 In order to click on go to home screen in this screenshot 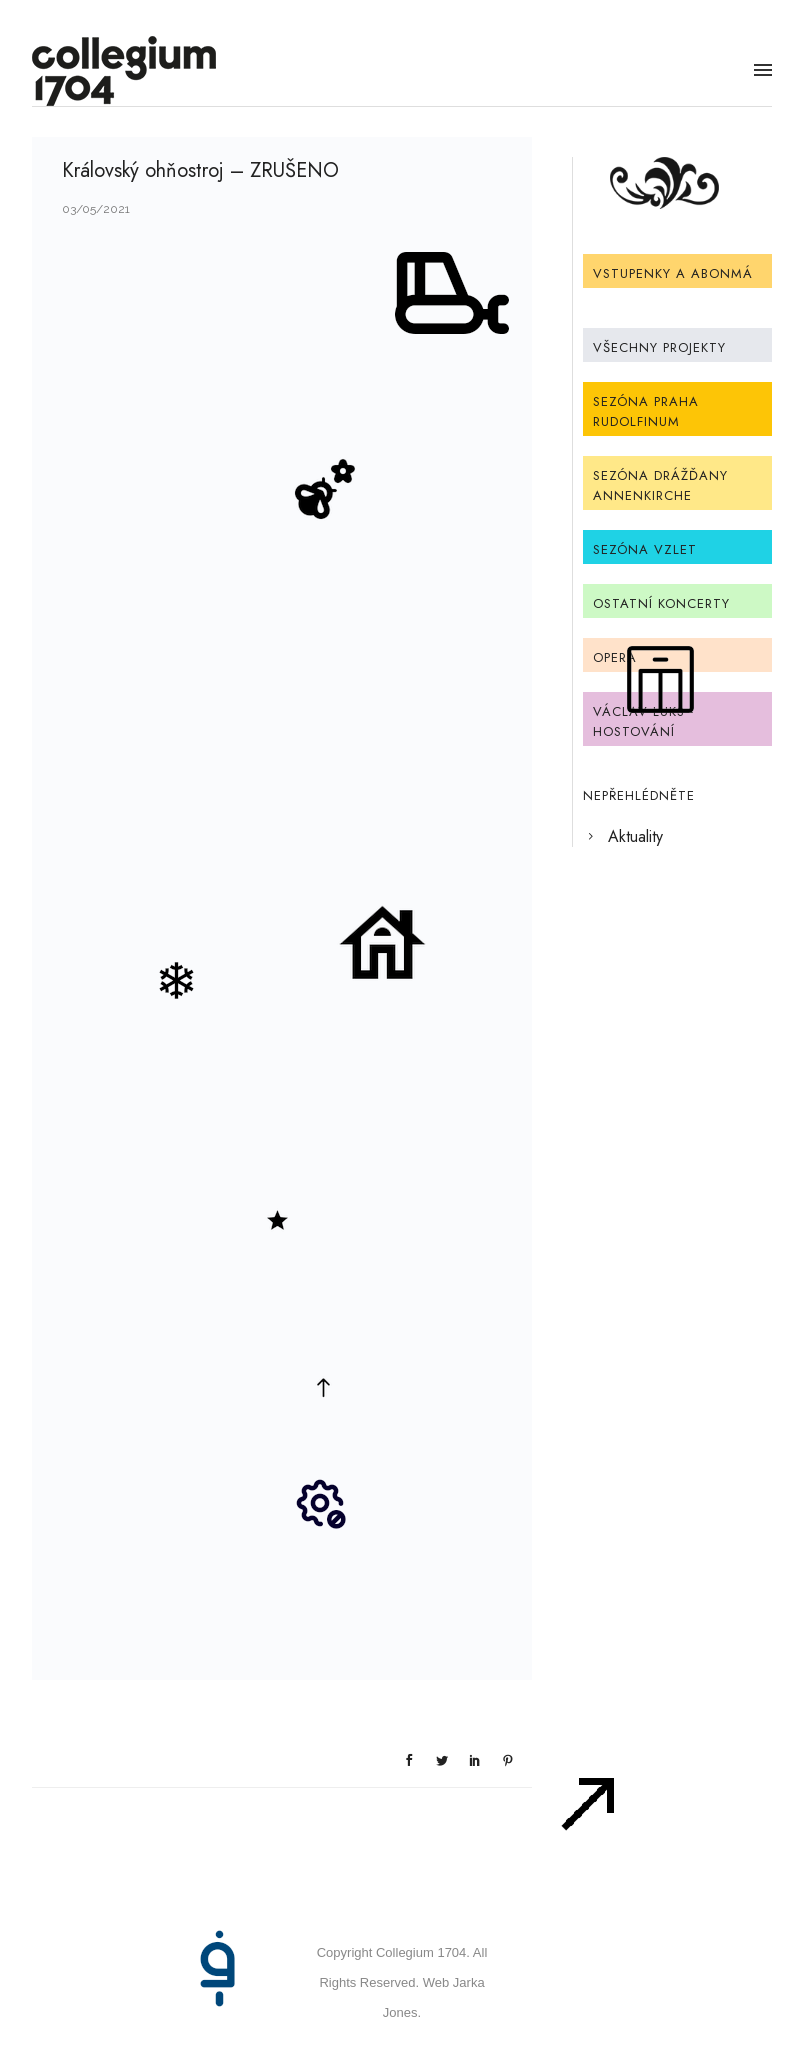, I will do `click(382, 944)`.